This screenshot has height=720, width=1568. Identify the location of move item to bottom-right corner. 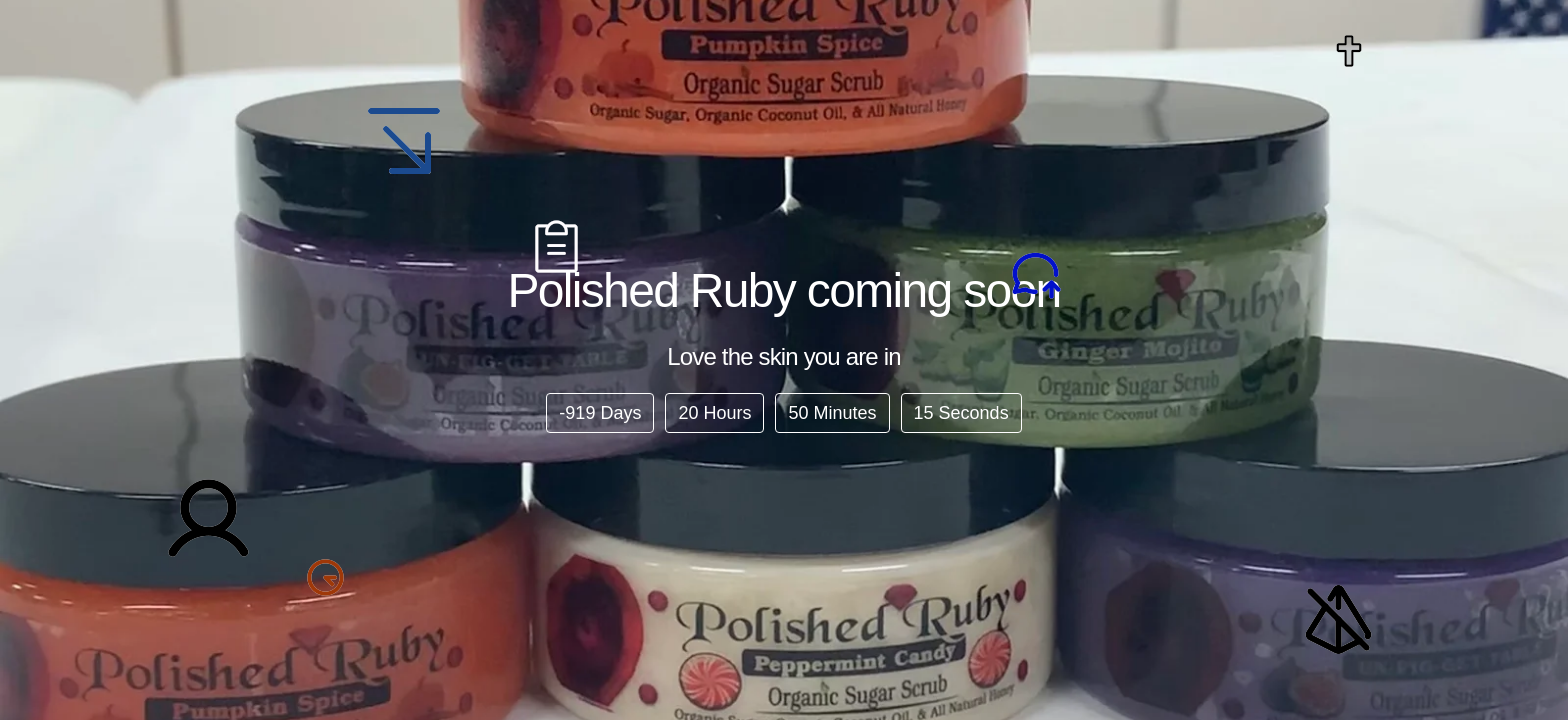
(404, 144).